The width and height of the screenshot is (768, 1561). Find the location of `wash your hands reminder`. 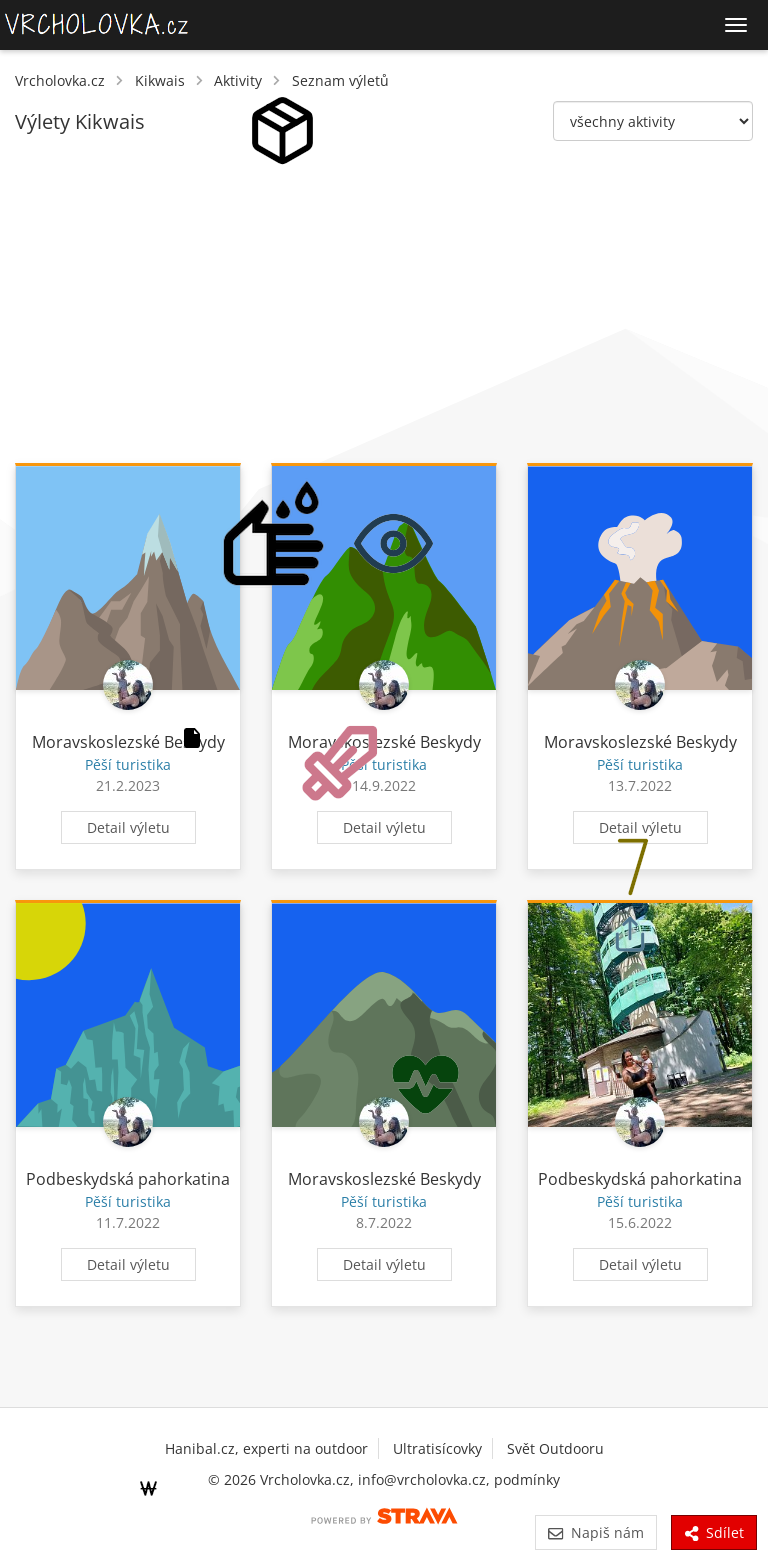

wash your hands reminder is located at coordinates (276, 533).